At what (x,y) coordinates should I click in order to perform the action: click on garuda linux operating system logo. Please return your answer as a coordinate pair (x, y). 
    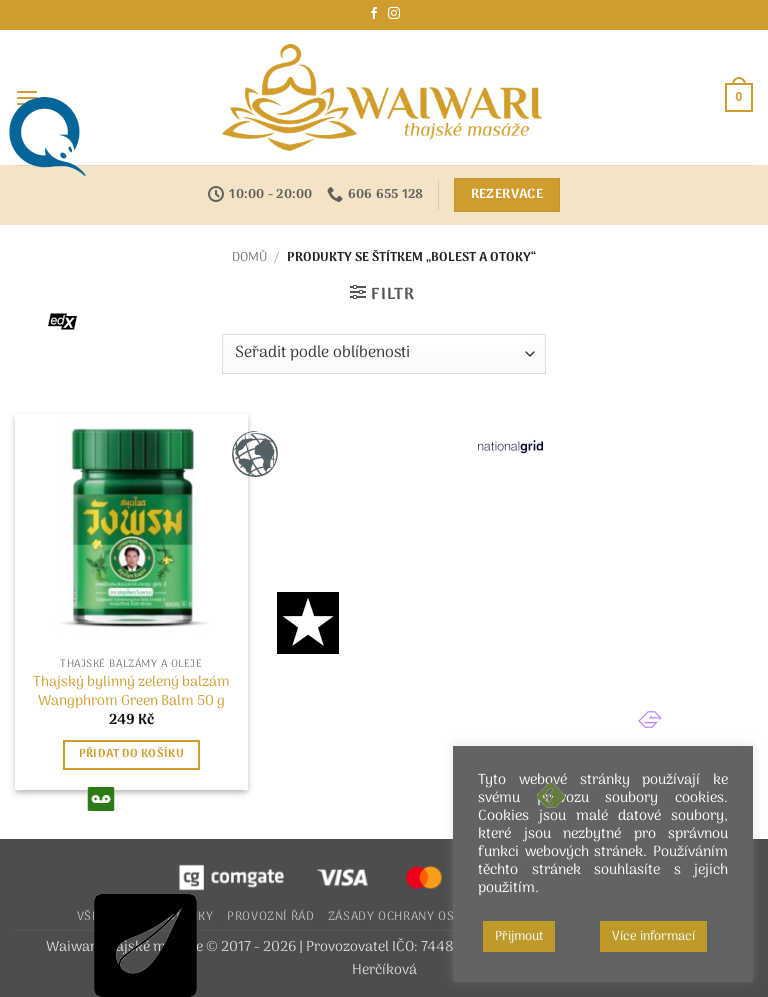
    Looking at the image, I should click on (649, 719).